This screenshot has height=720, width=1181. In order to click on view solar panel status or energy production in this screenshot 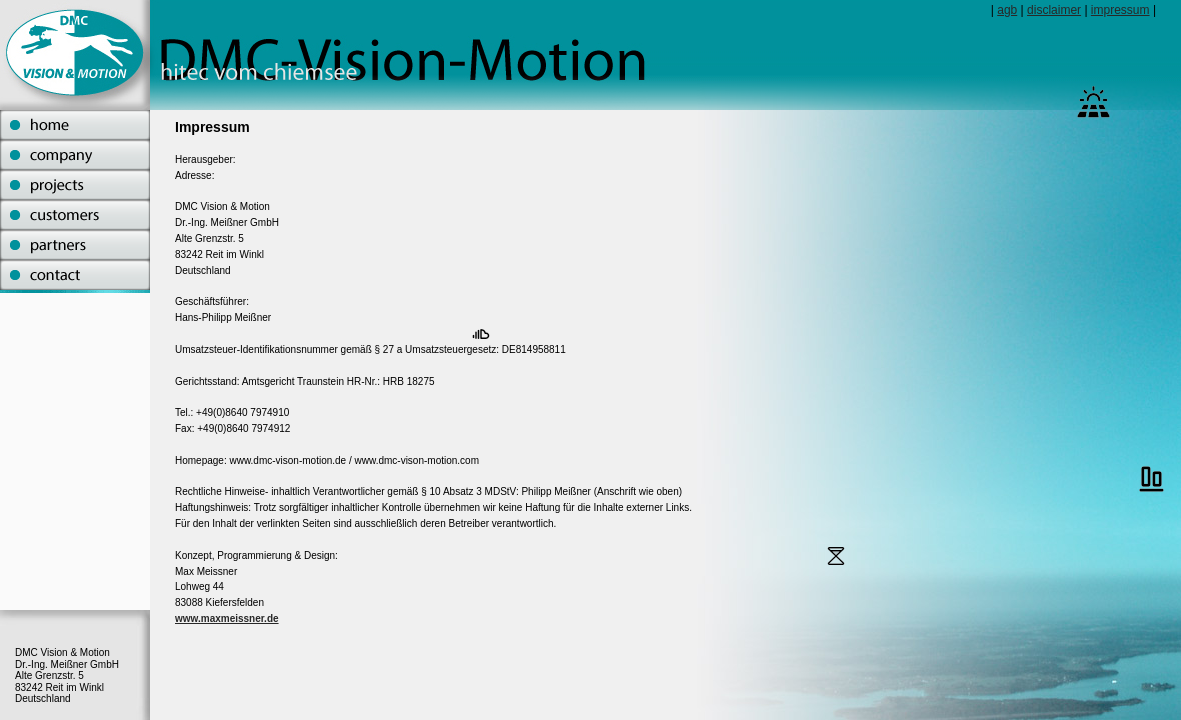, I will do `click(1093, 103)`.